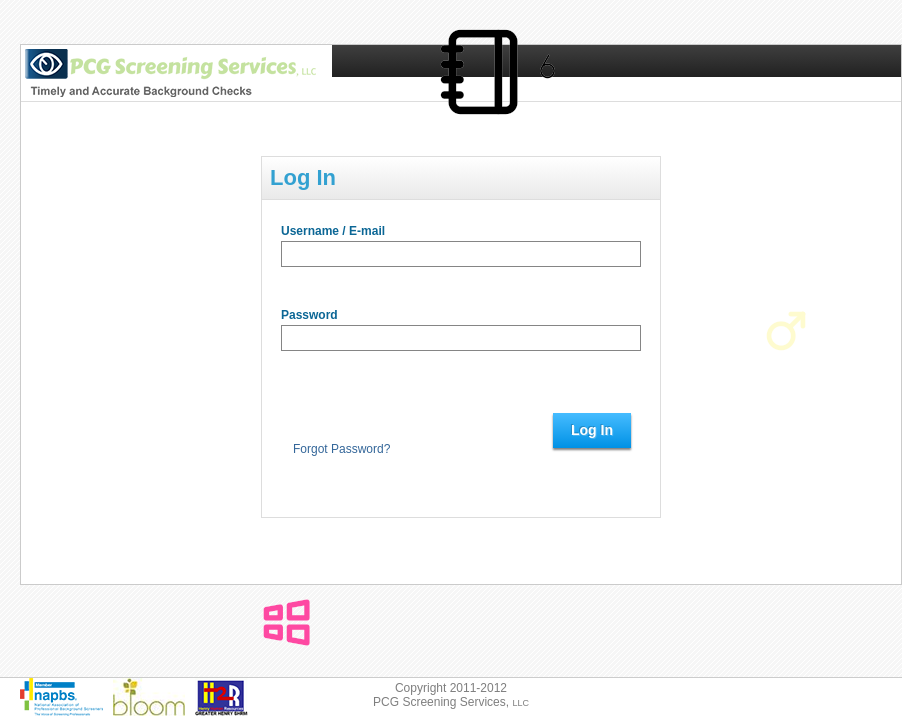 The height and width of the screenshot is (720, 902). Describe the element at coordinates (547, 66) in the screenshot. I see `indicates the number six in a list or sequence` at that location.